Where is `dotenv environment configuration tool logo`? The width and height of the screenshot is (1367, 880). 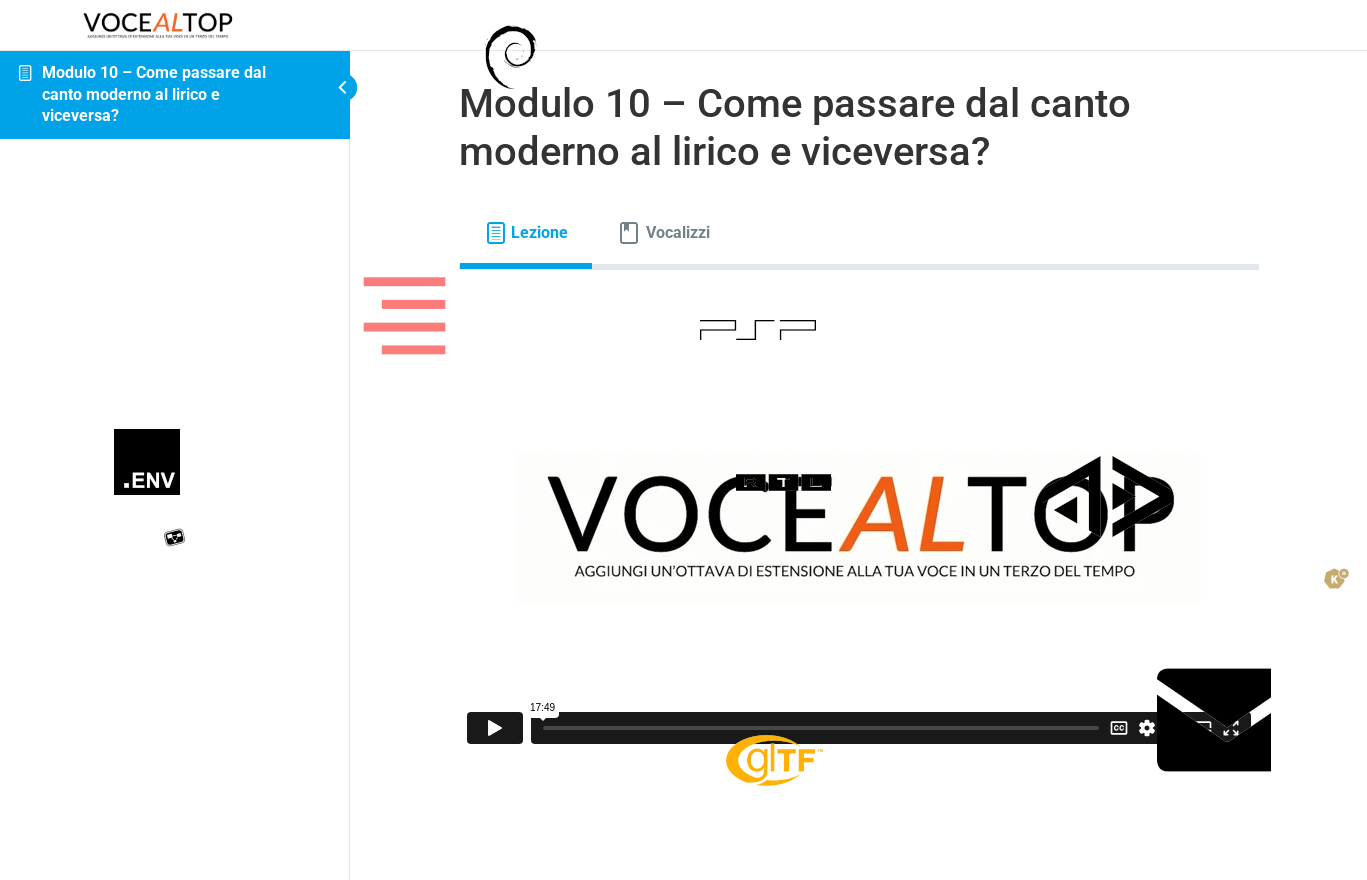
dotenv environment configuration tool logo is located at coordinates (147, 462).